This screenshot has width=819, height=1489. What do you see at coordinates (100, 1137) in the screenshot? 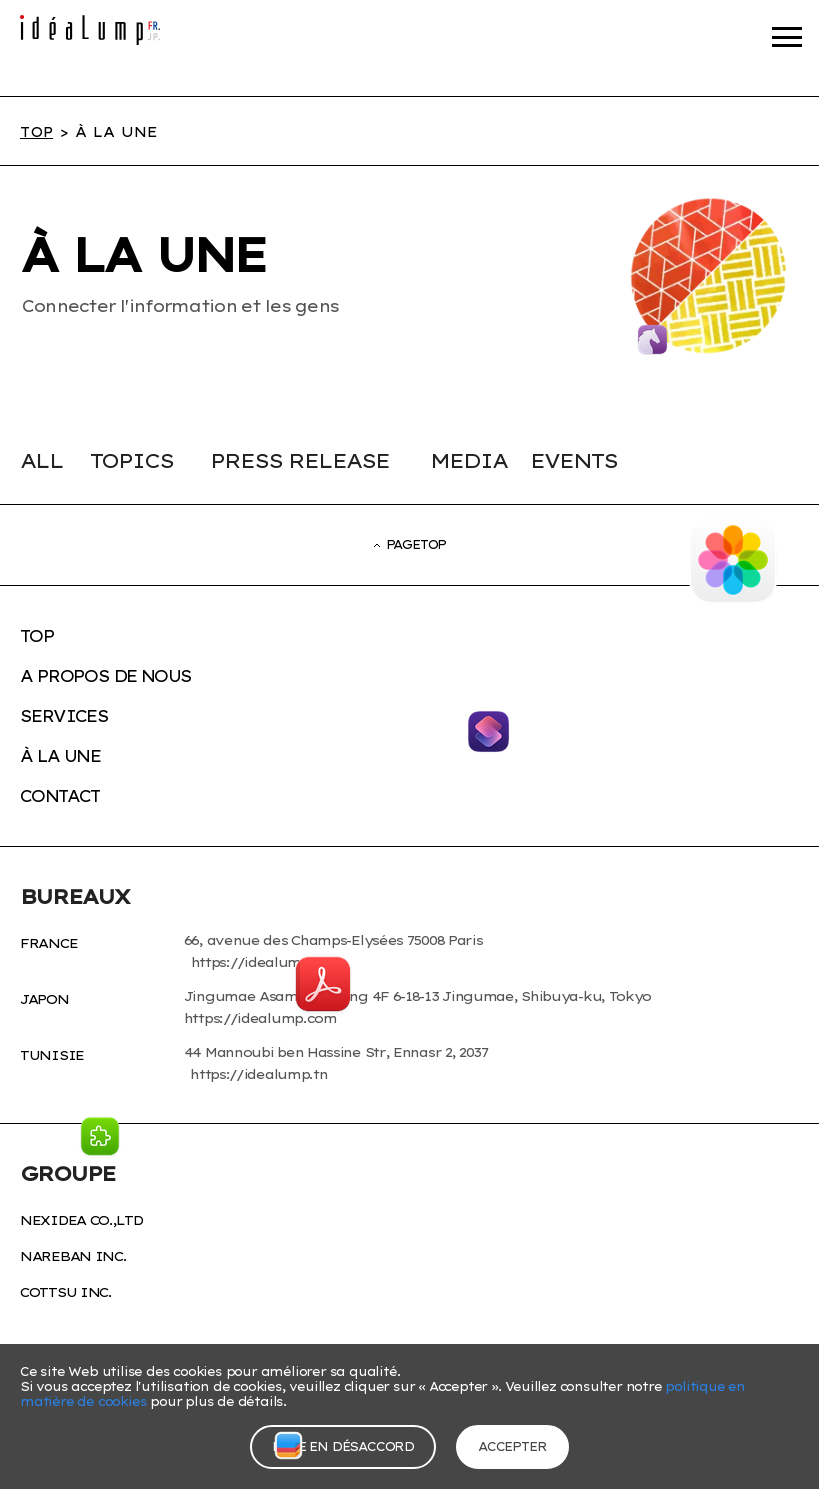
I see `manage browser or app extensions` at bounding box center [100, 1137].